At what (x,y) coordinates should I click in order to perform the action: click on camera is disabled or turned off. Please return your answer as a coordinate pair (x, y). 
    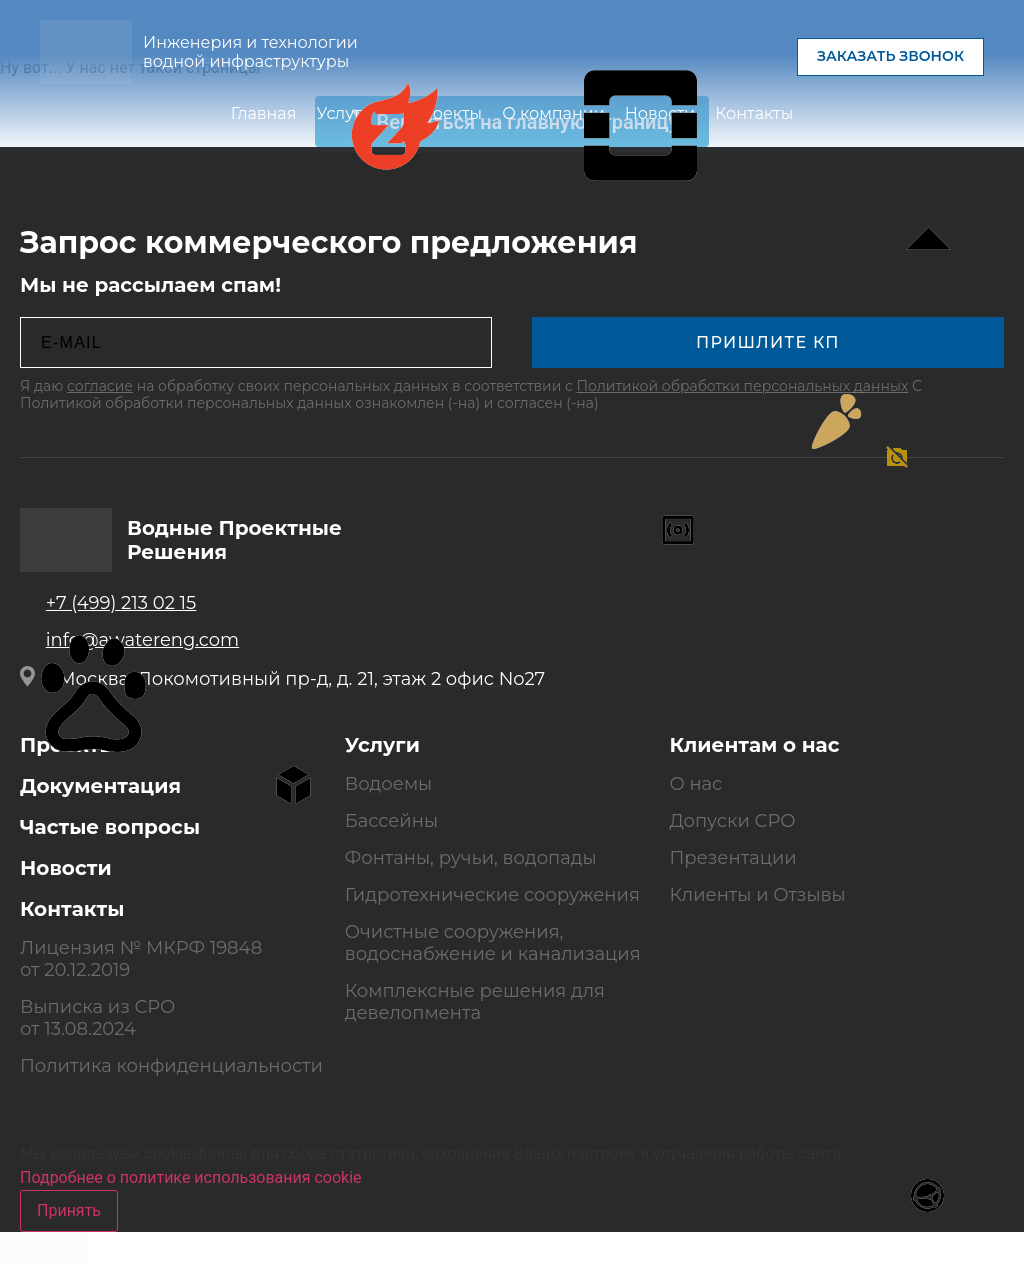
    Looking at the image, I should click on (897, 457).